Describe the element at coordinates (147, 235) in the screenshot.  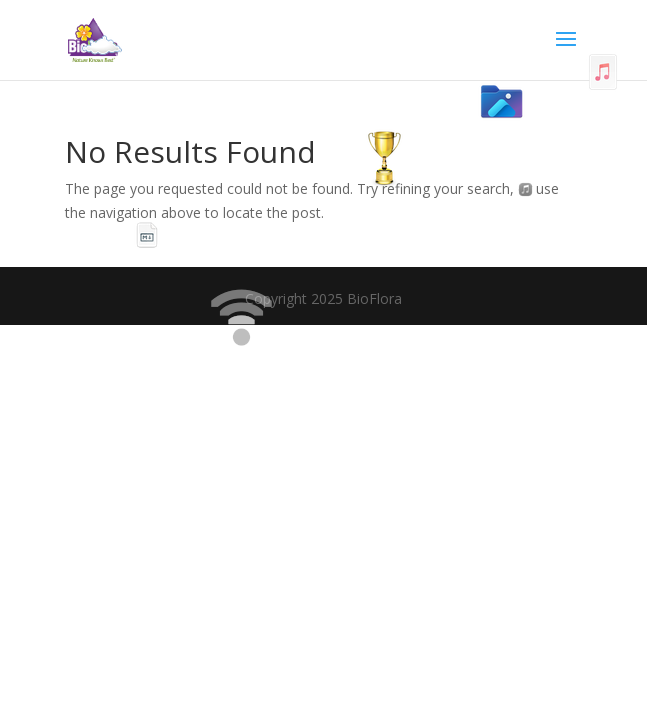
I see `a markdown text file` at that location.